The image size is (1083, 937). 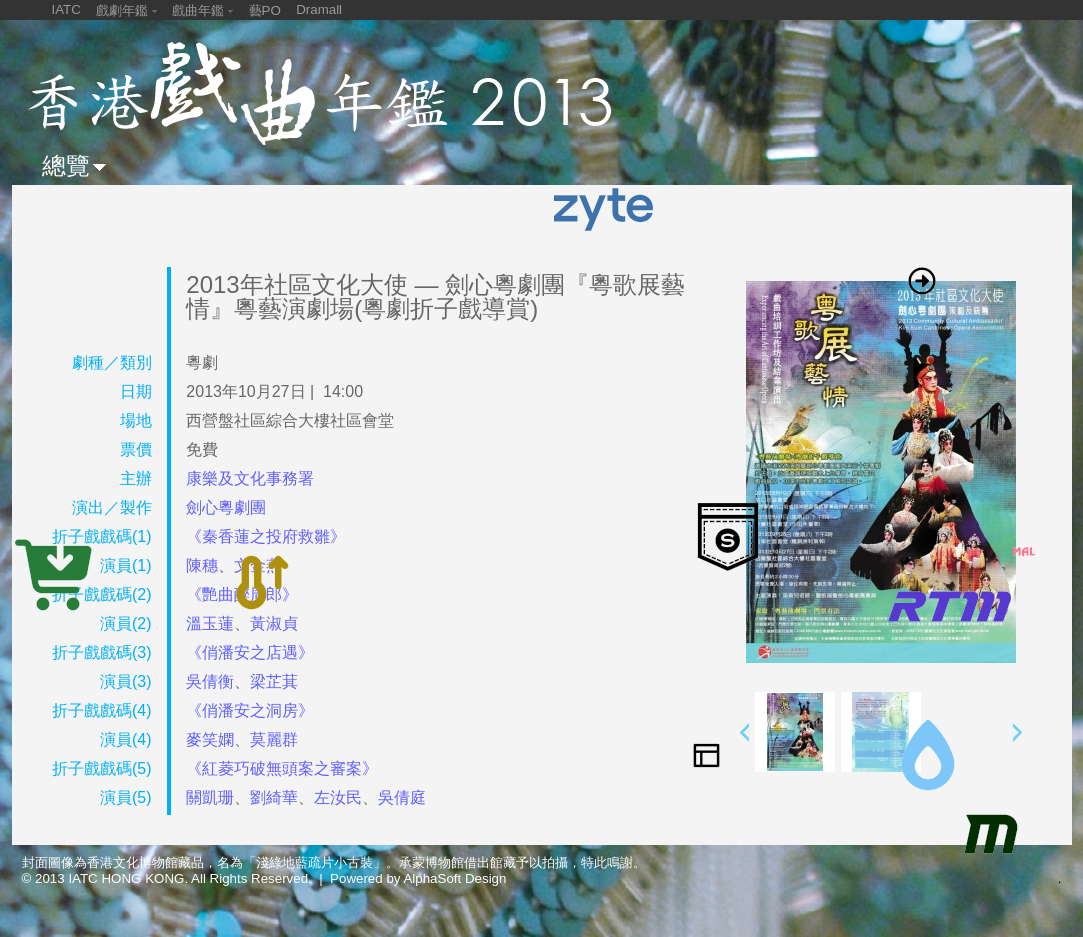 What do you see at coordinates (928, 755) in the screenshot?
I see `indicates flammable or combustible content` at bounding box center [928, 755].